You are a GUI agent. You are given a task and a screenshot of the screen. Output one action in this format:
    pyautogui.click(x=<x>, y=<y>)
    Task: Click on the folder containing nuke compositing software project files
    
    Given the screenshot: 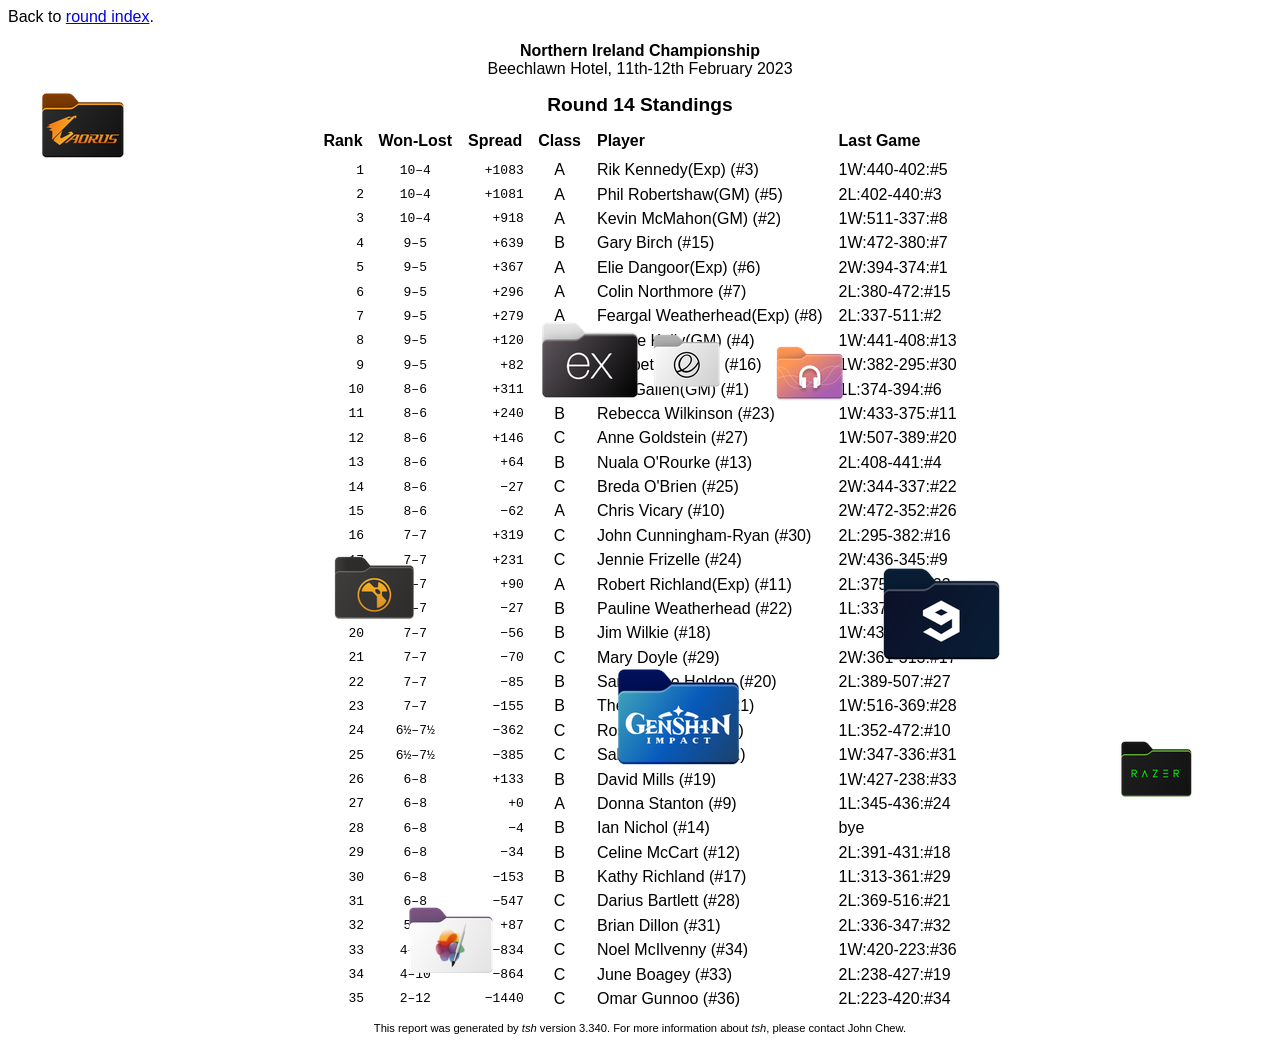 What is the action you would take?
    pyautogui.click(x=374, y=590)
    